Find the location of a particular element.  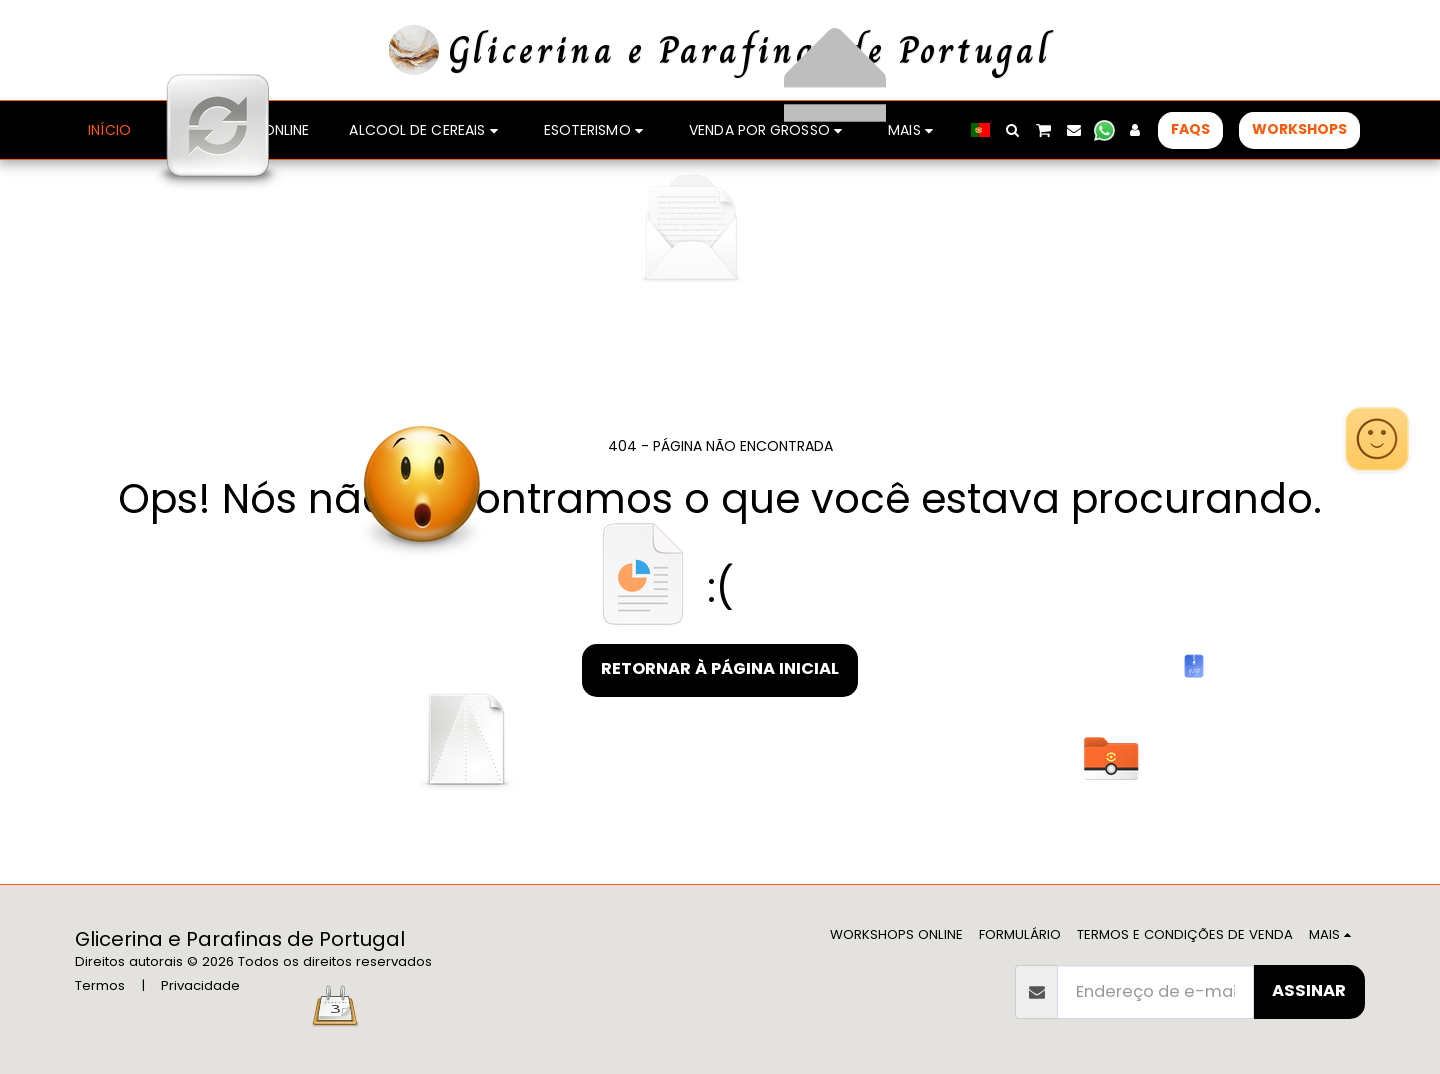

folder containing pokémon-related files or games is located at coordinates (1111, 760).